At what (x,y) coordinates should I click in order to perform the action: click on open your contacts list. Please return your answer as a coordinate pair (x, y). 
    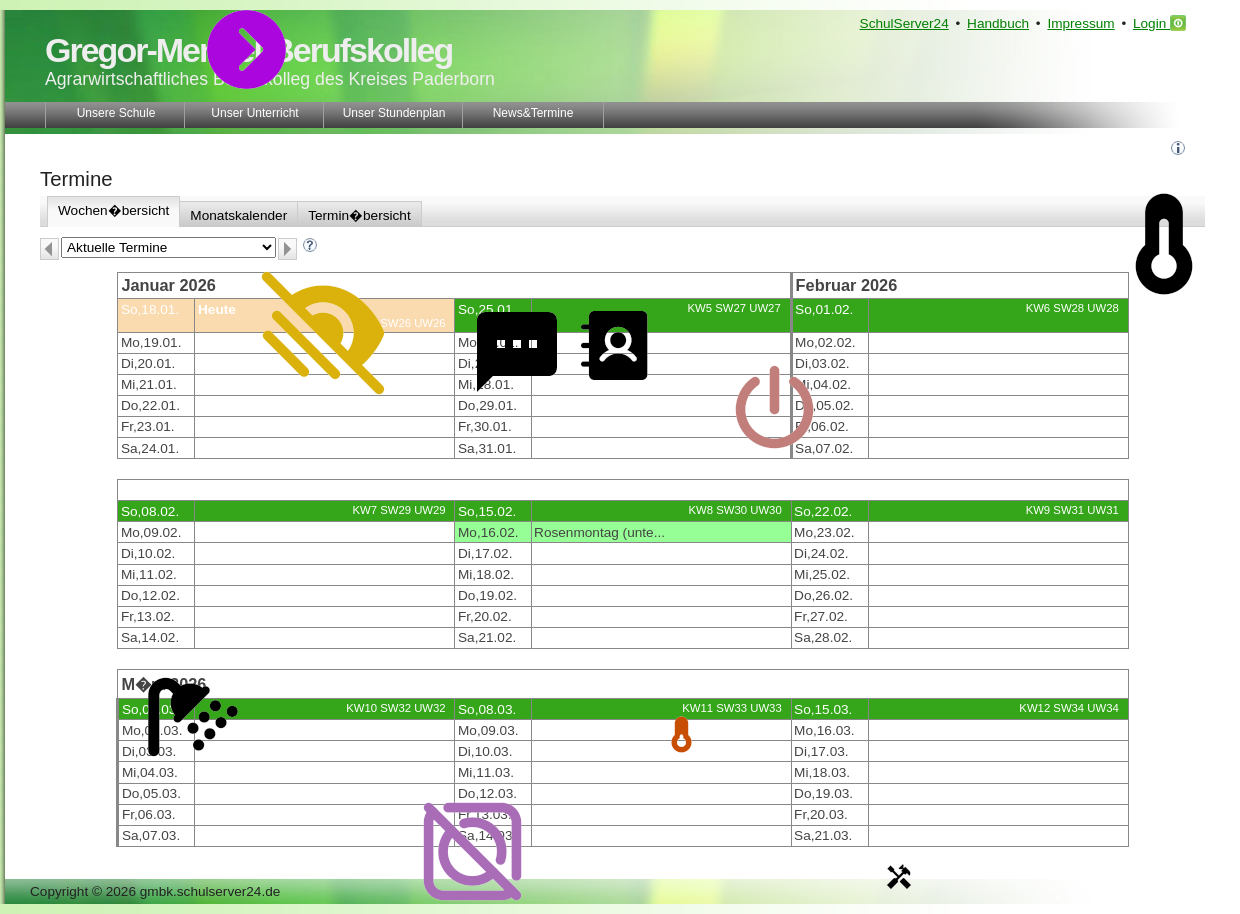
    Looking at the image, I should click on (615, 345).